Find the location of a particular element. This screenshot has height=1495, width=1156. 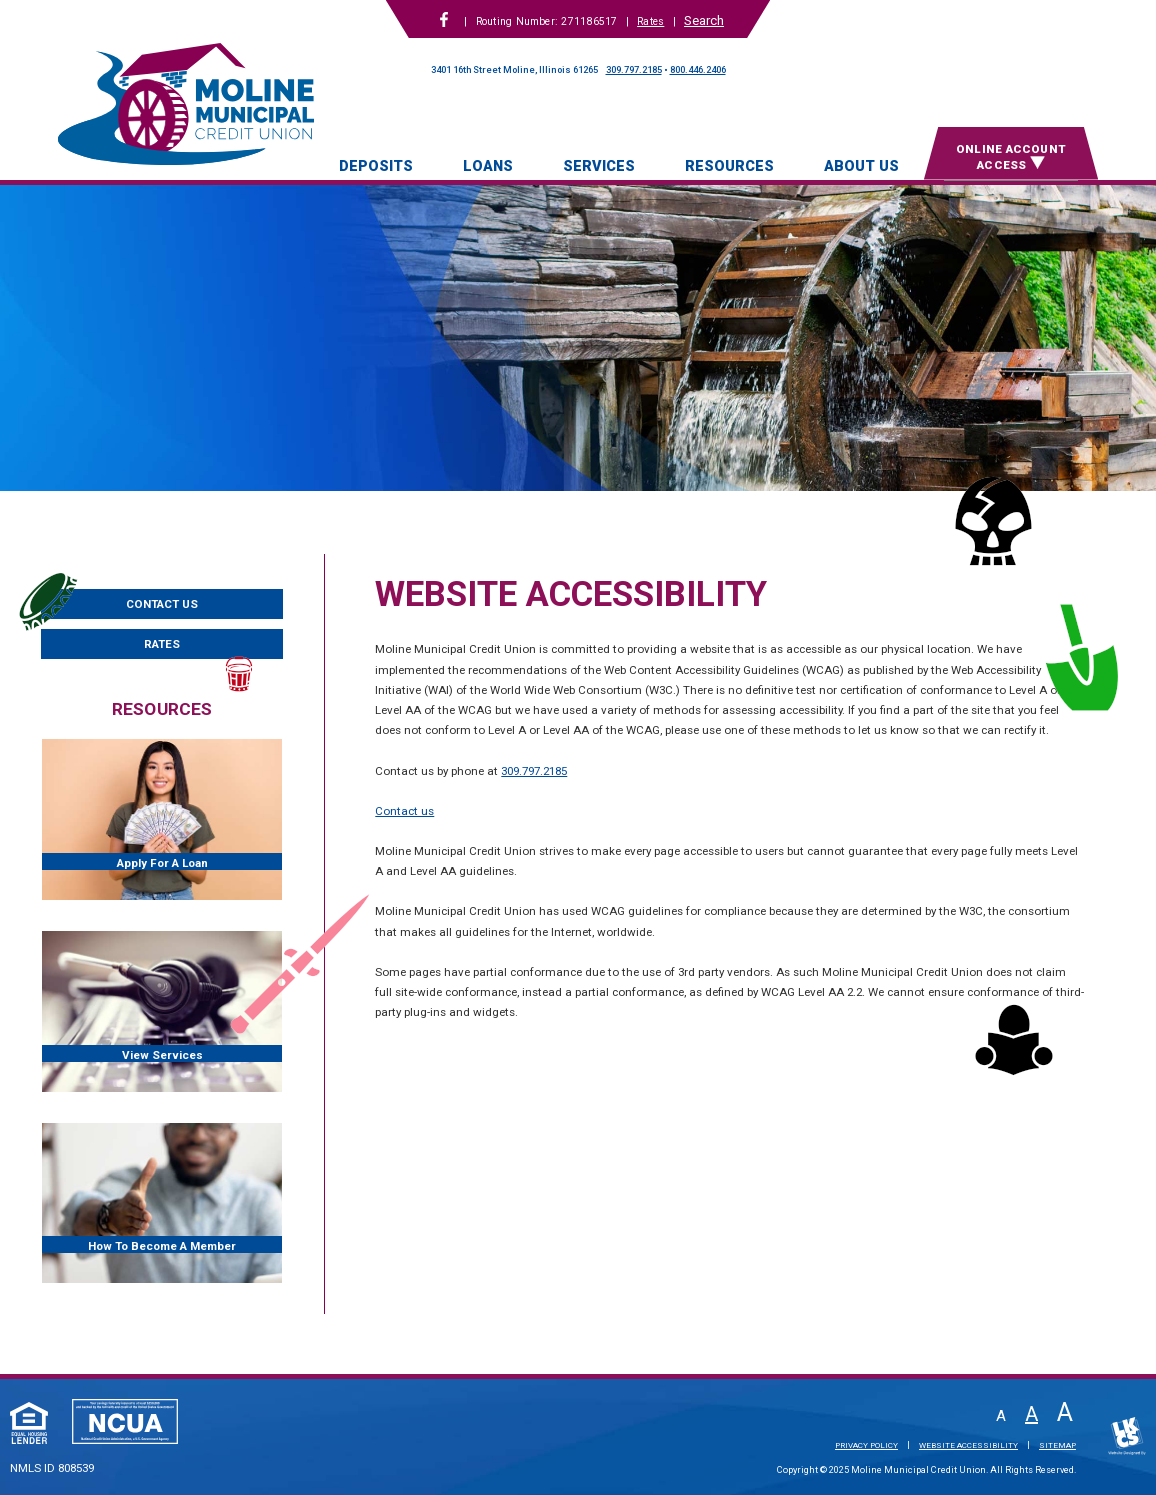

open reading mode or e-reader is located at coordinates (1014, 1040).